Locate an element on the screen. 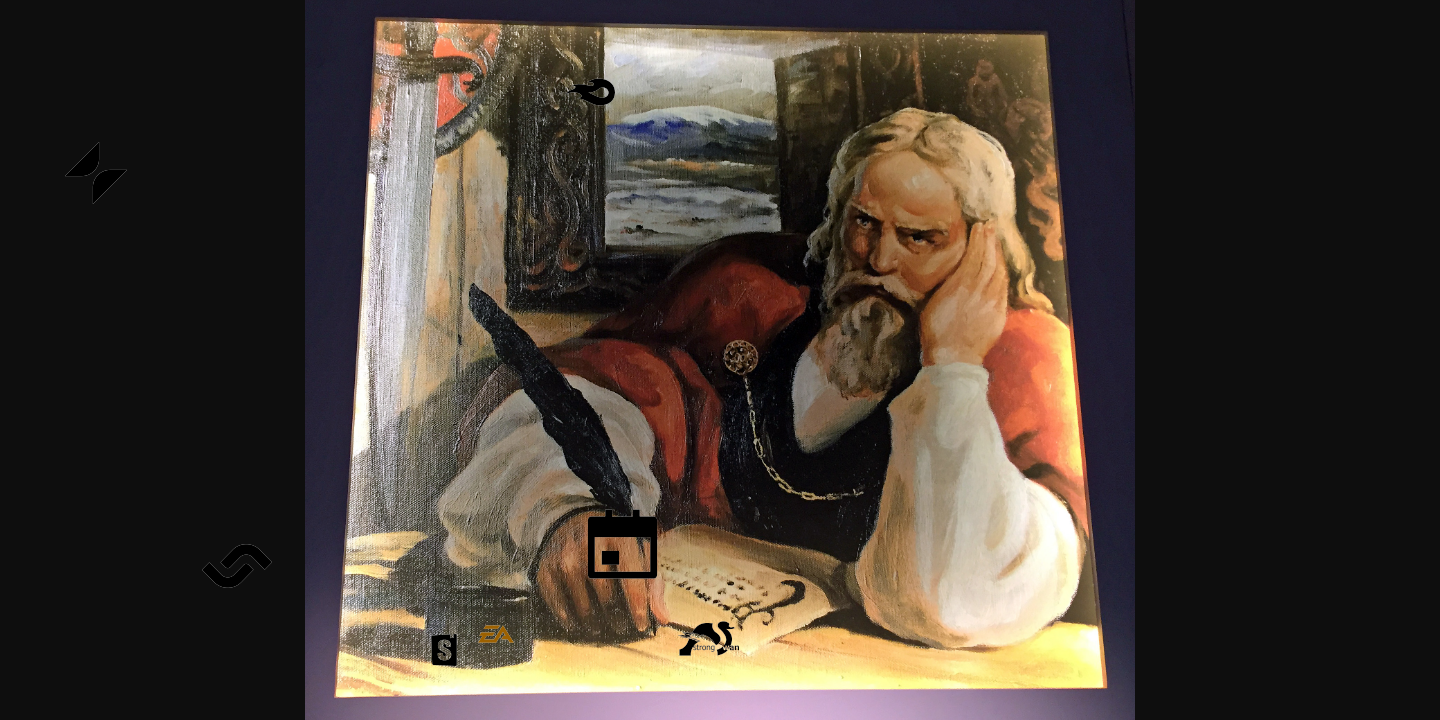 The image size is (1440, 720). strongSwan VPN client application is located at coordinates (708, 638).